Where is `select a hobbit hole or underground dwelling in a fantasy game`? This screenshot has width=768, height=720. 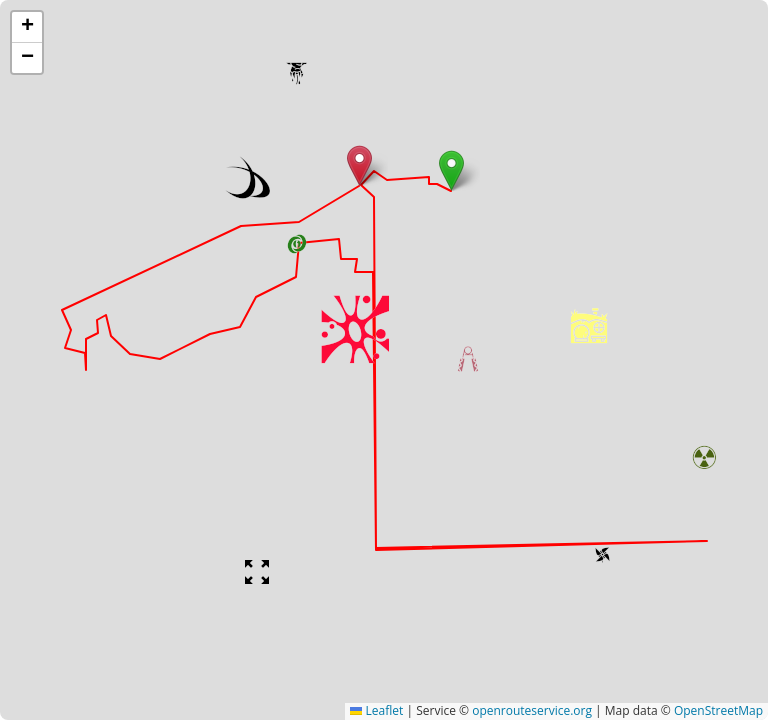
select a hobbit hole or underground dwelling in a fantasy game is located at coordinates (589, 325).